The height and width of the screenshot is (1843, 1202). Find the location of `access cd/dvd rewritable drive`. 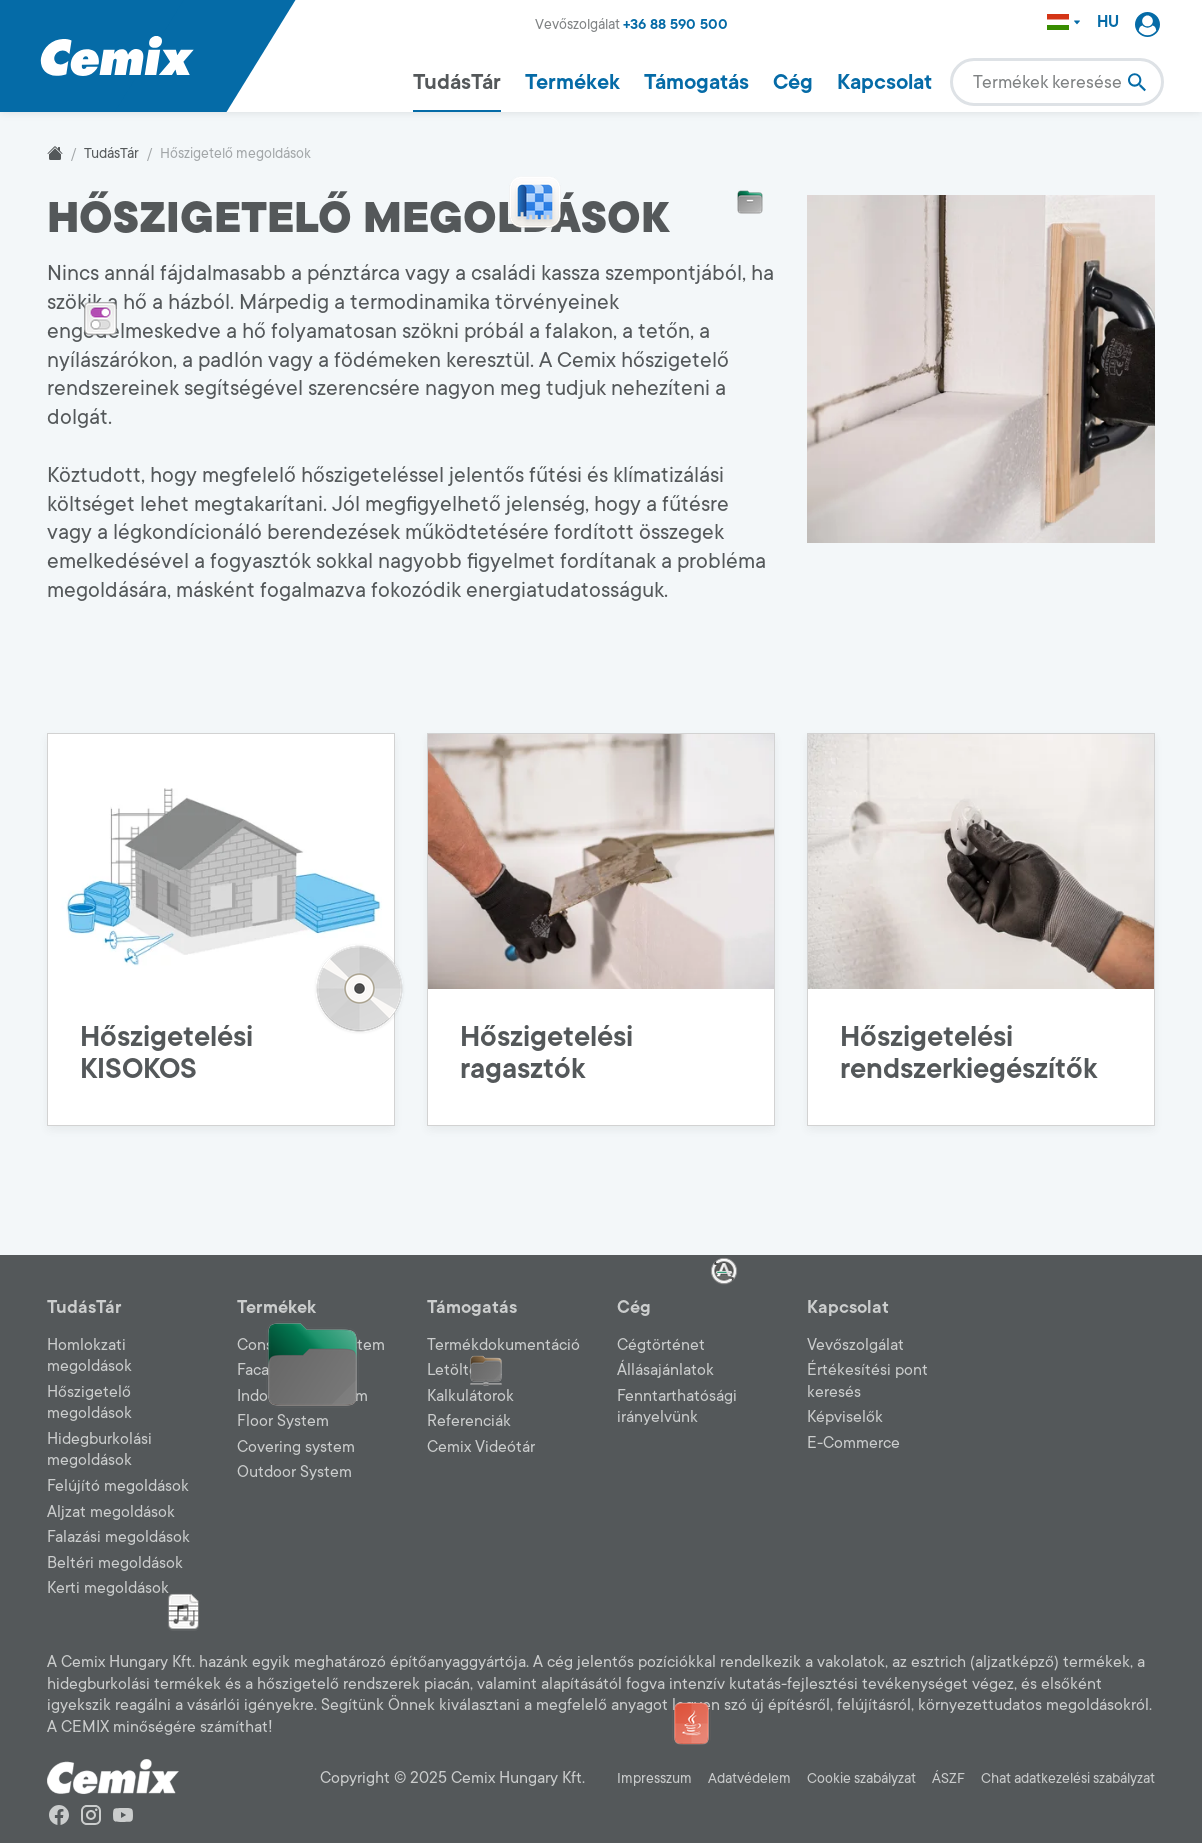

access cd/dvd rewritable drive is located at coordinates (359, 988).